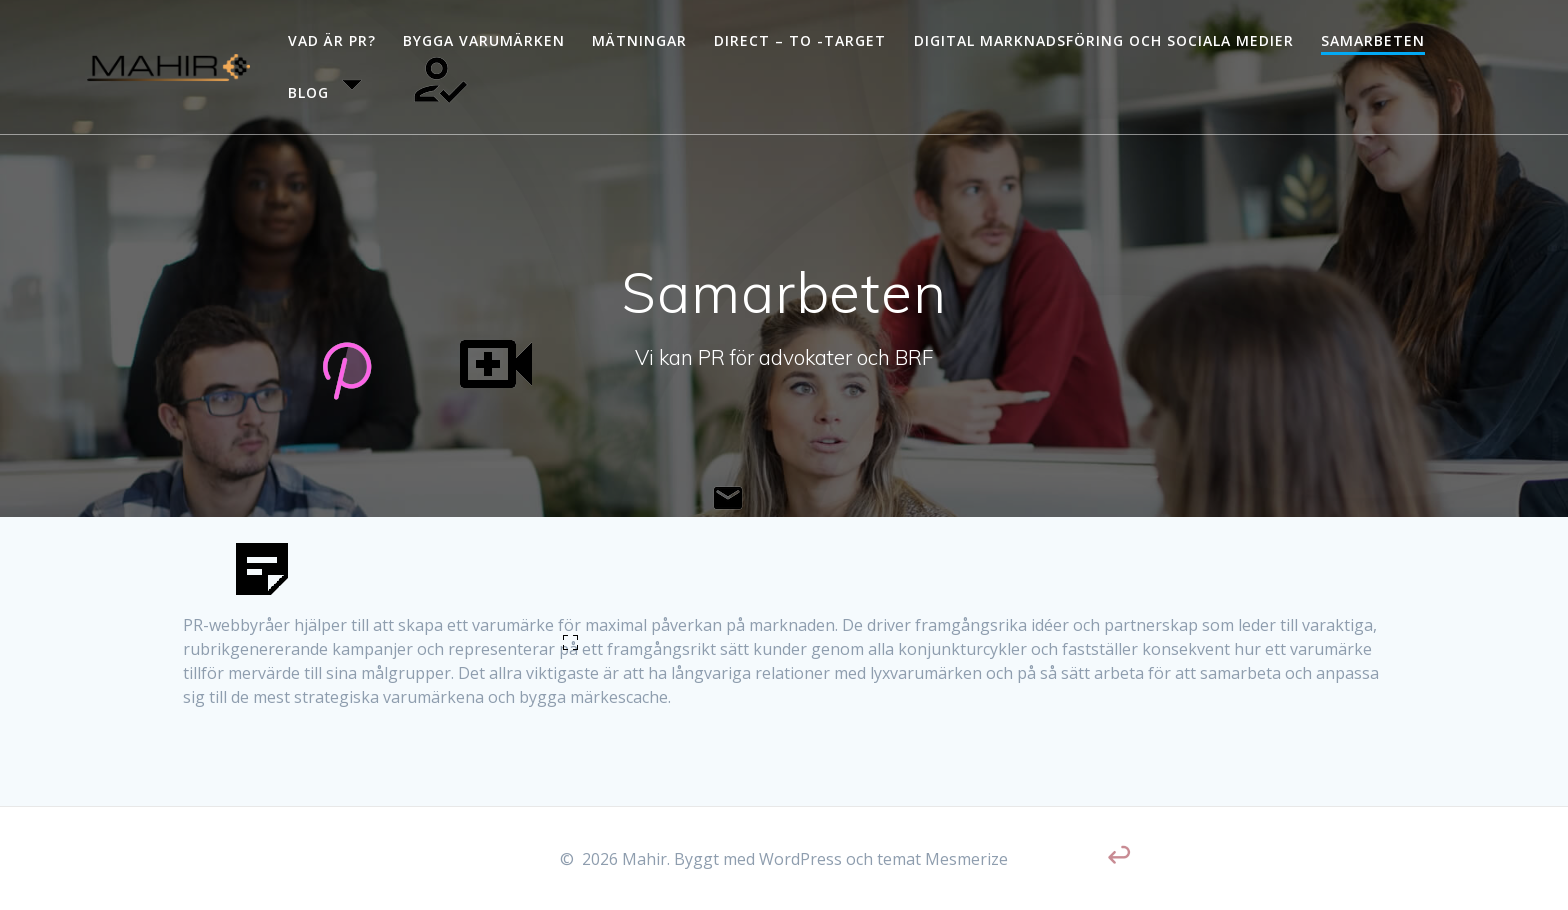 The image size is (1568, 910). What do you see at coordinates (496, 364) in the screenshot?
I see `start a new video call` at bounding box center [496, 364].